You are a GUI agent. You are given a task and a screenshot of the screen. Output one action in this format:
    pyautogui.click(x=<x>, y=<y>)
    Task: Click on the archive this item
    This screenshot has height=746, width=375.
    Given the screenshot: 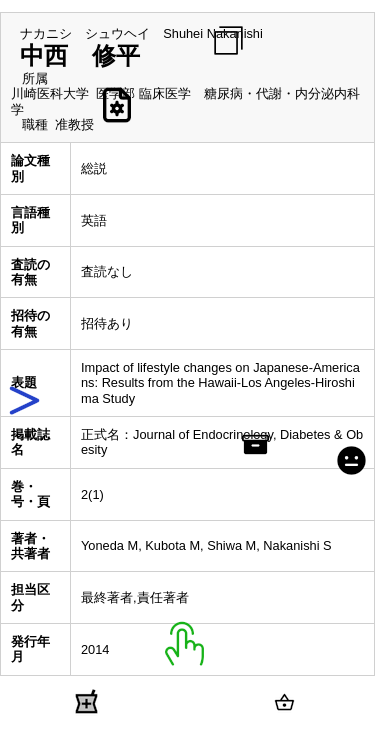 What is the action you would take?
    pyautogui.click(x=255, y=444)
    